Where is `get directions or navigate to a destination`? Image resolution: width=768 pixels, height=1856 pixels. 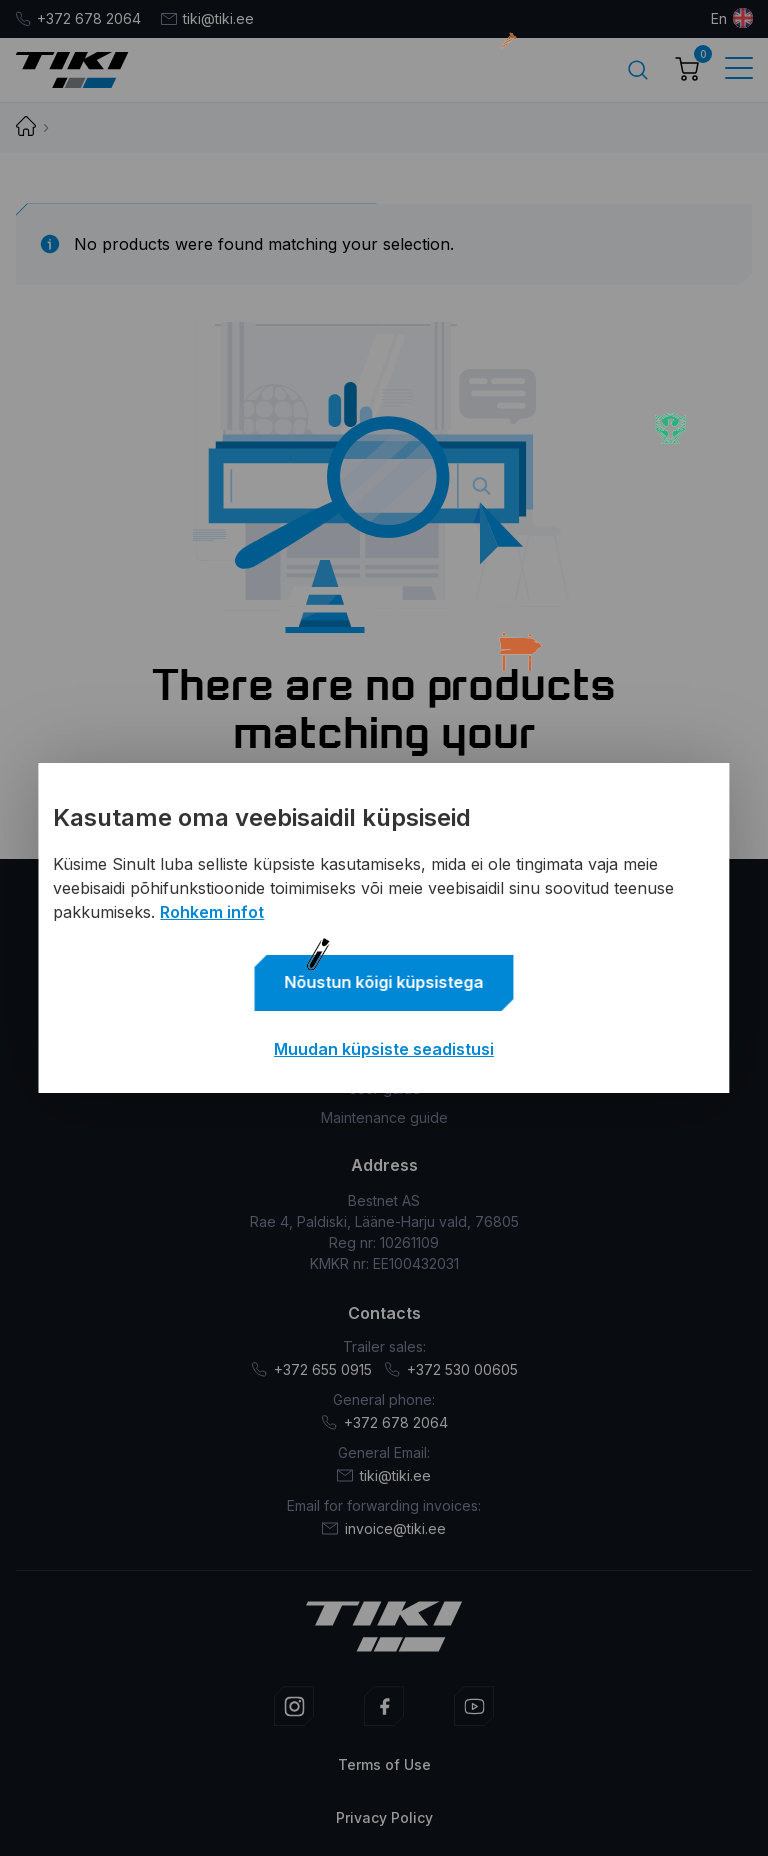 get directions or navigate to a destination is located at coordinates (521, 650).